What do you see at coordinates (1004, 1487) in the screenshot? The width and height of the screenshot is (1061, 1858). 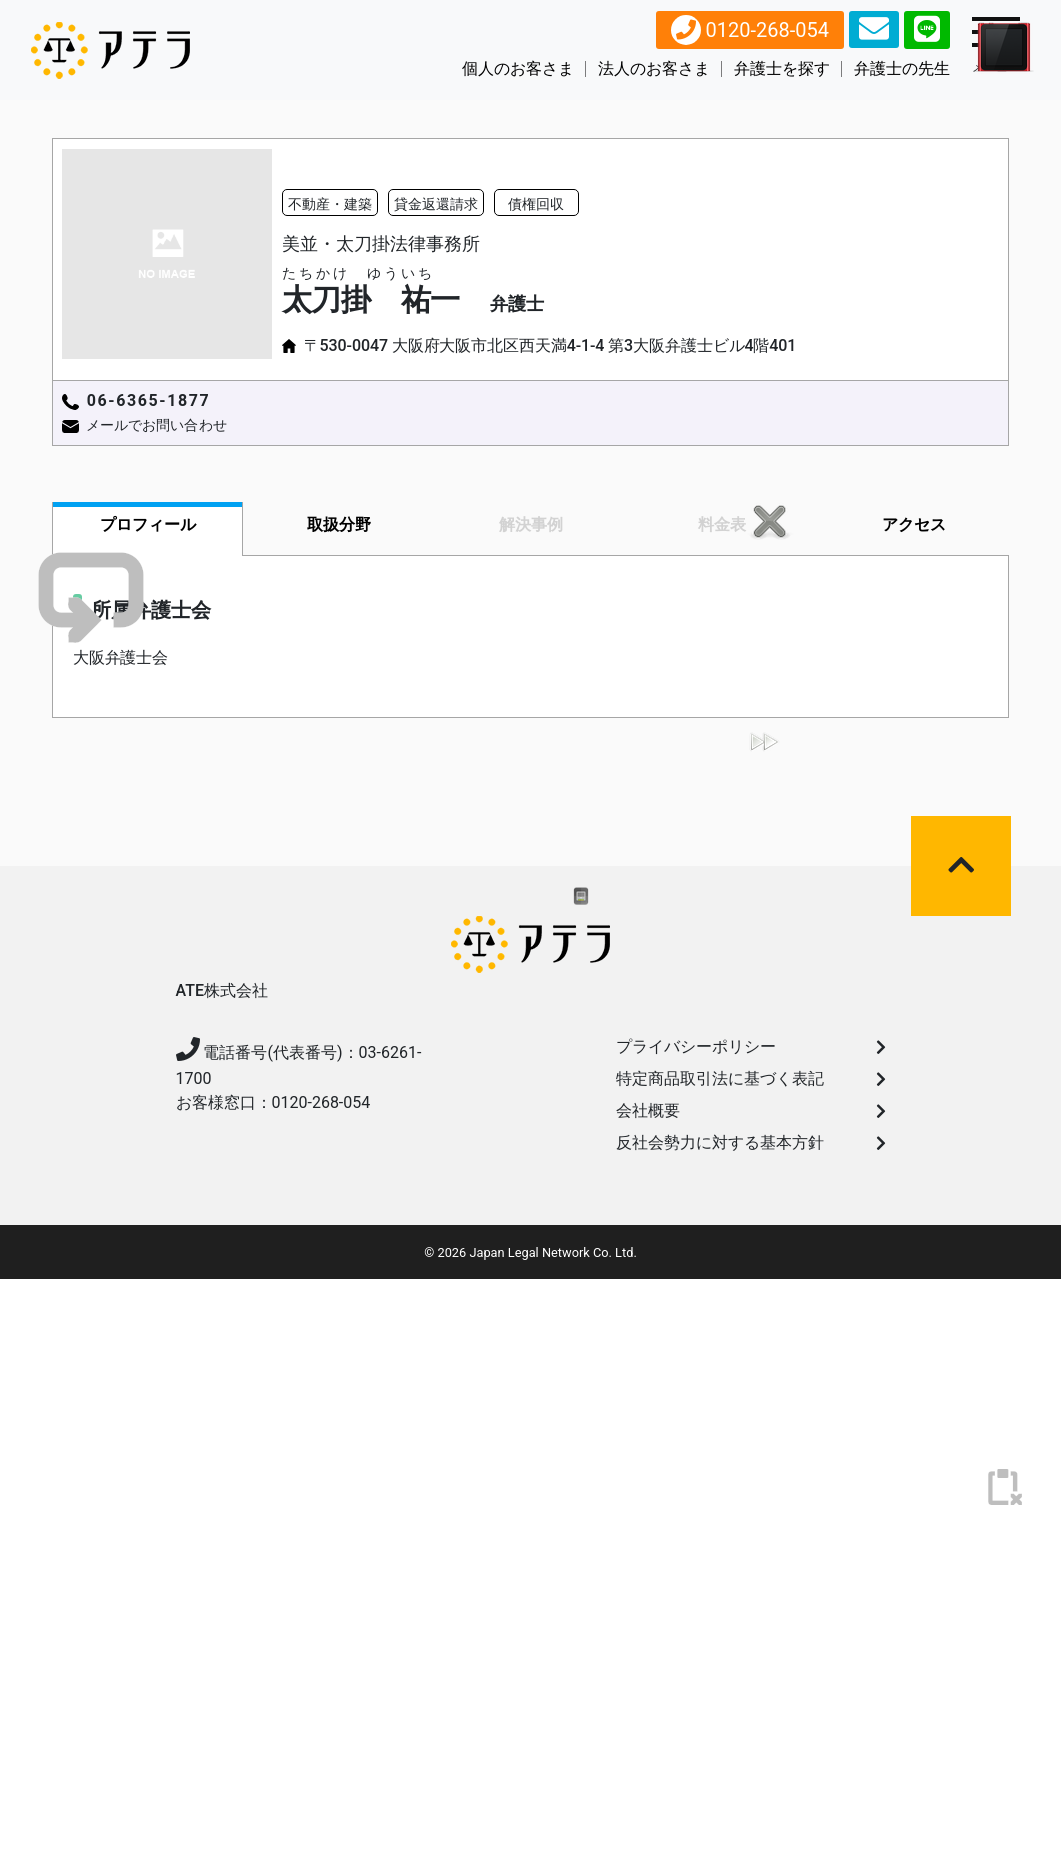 I see `indicates an overdue or expired task` at bounding box center [1004, 1487].